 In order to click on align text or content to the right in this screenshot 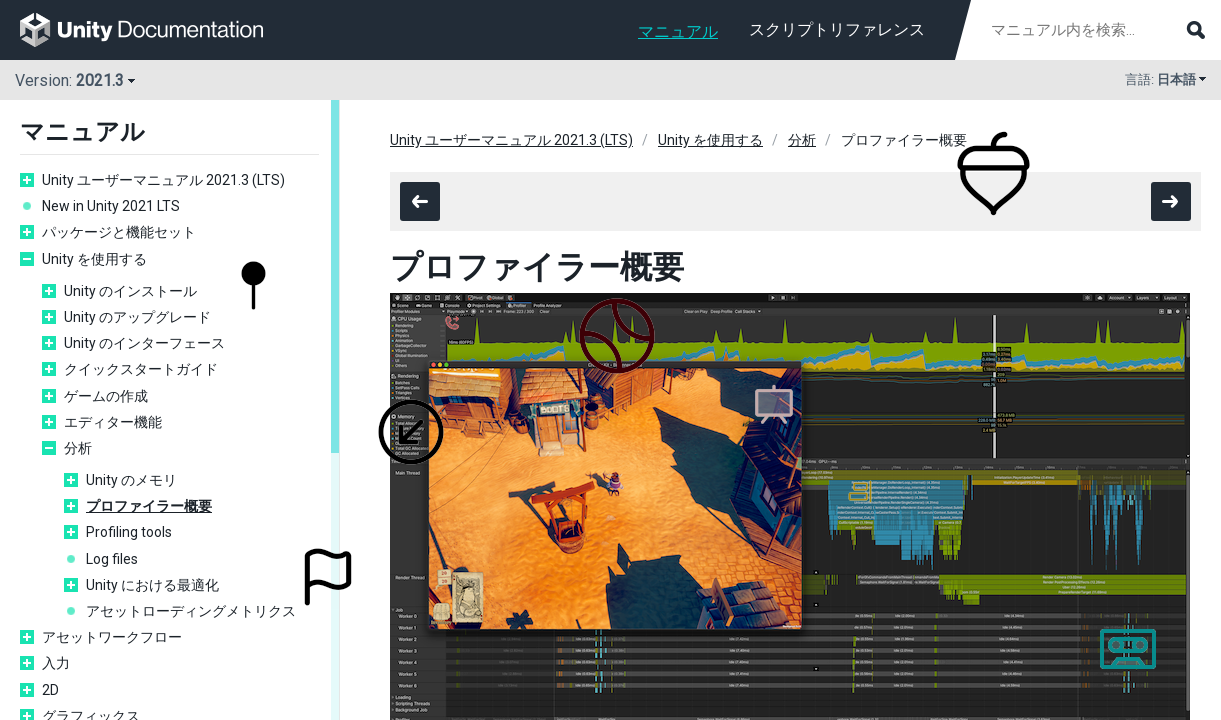, I will do `click(860, 491)`.